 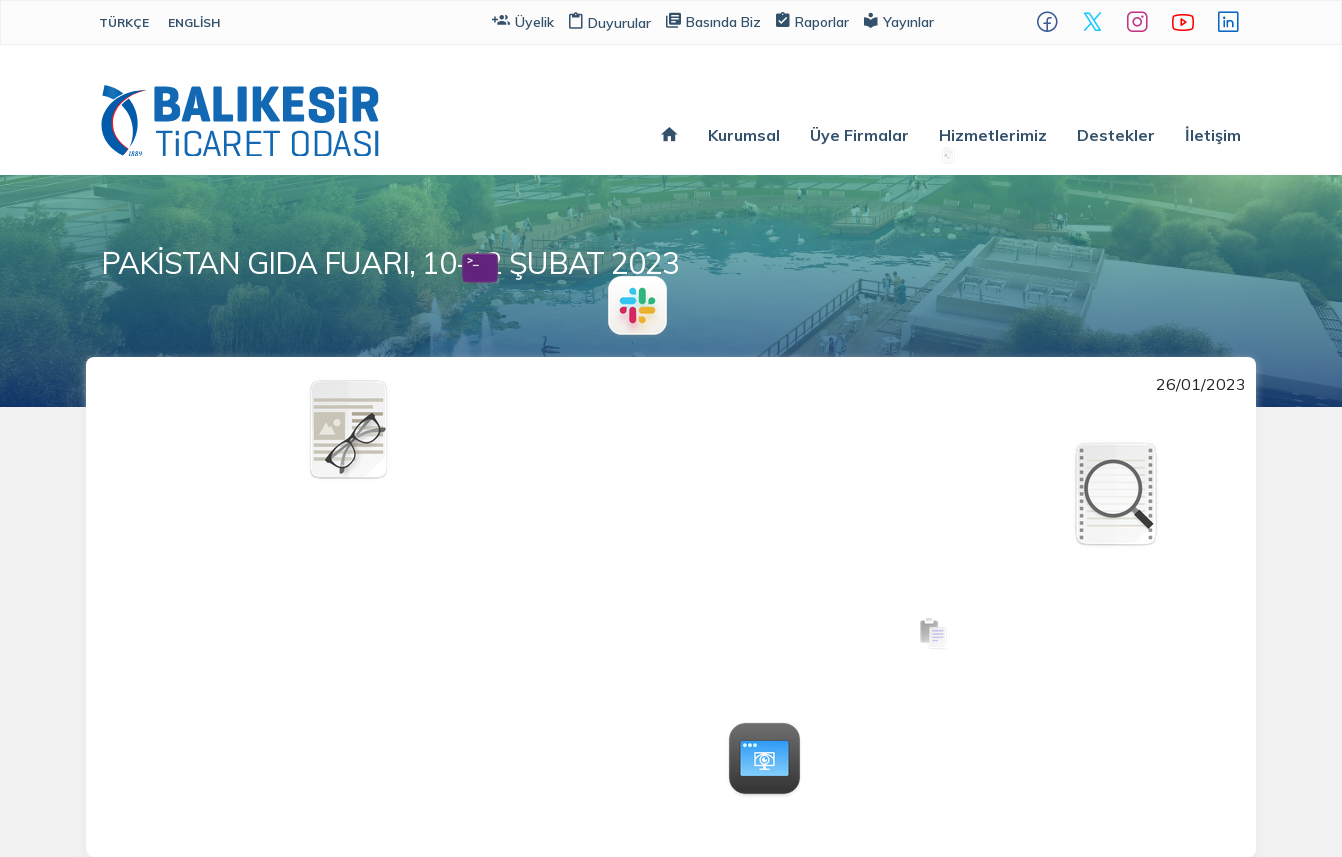 What do you see at coordinates (348, 429) in the screenshot?
I see `open the documents app` at bounding box center [348, 429].